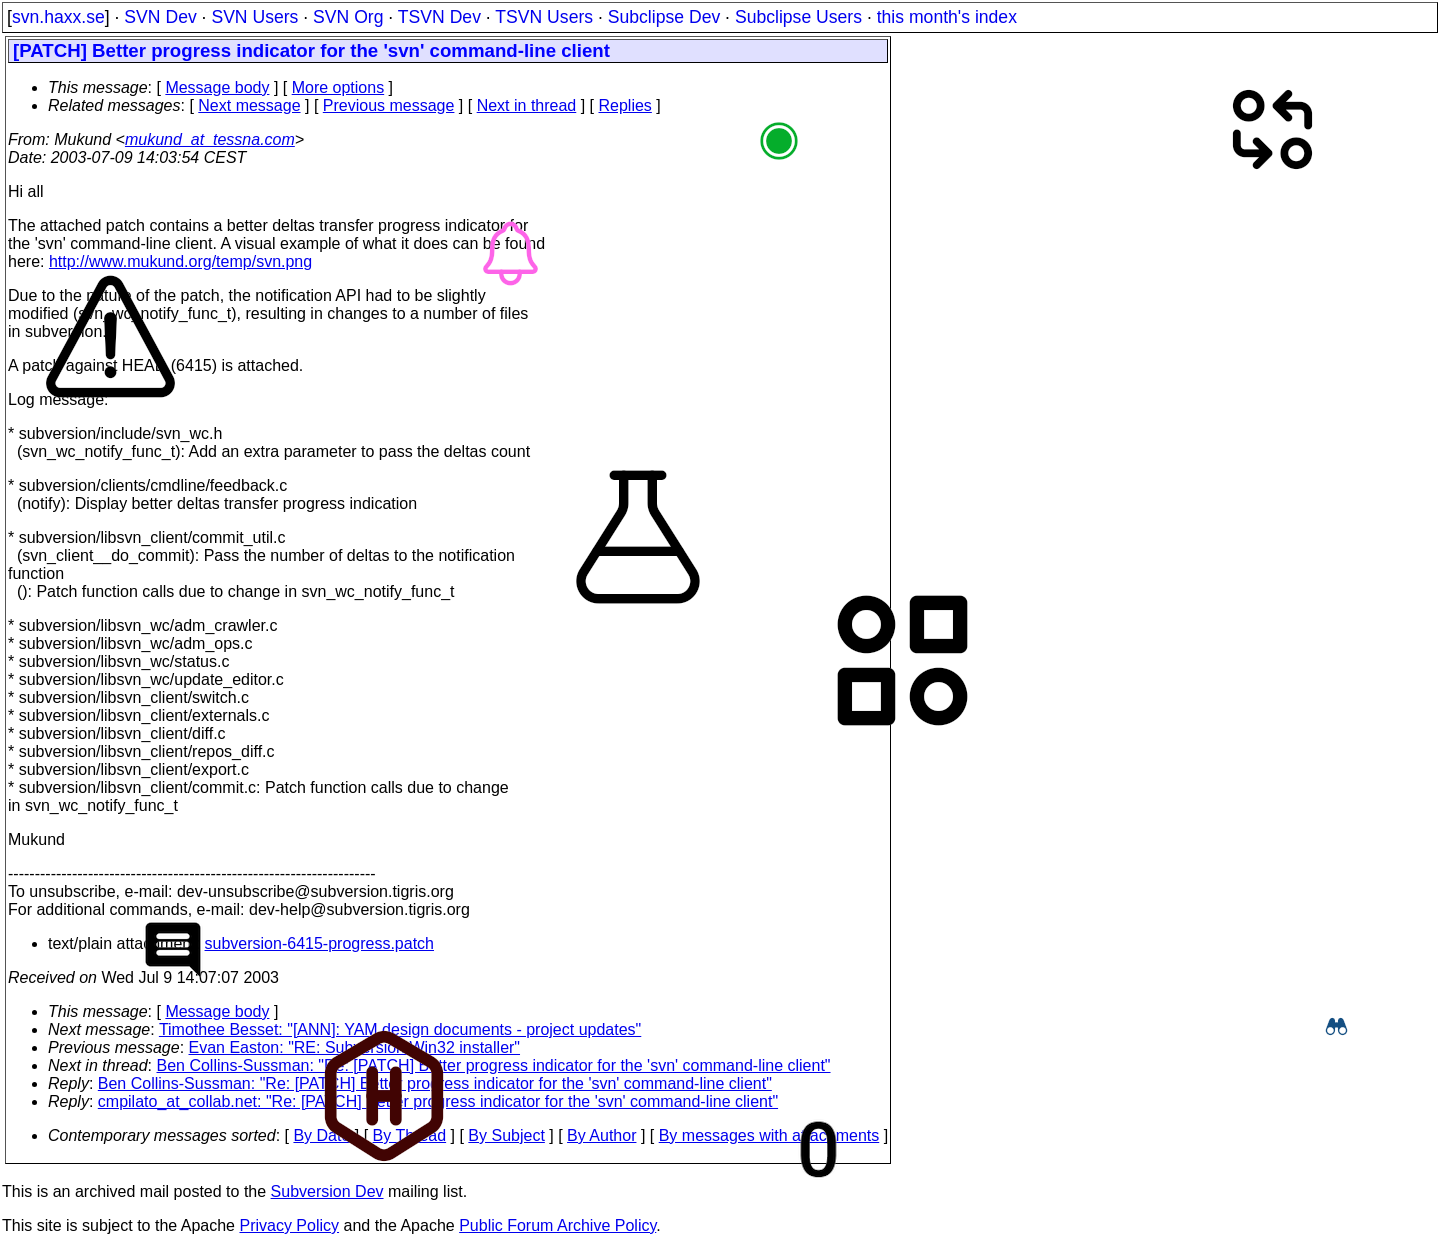 The image size is (1440, 1251). Describe the element at coordinates (638, 537) in the screenshot. I see `access experimental or beta features` at that location.